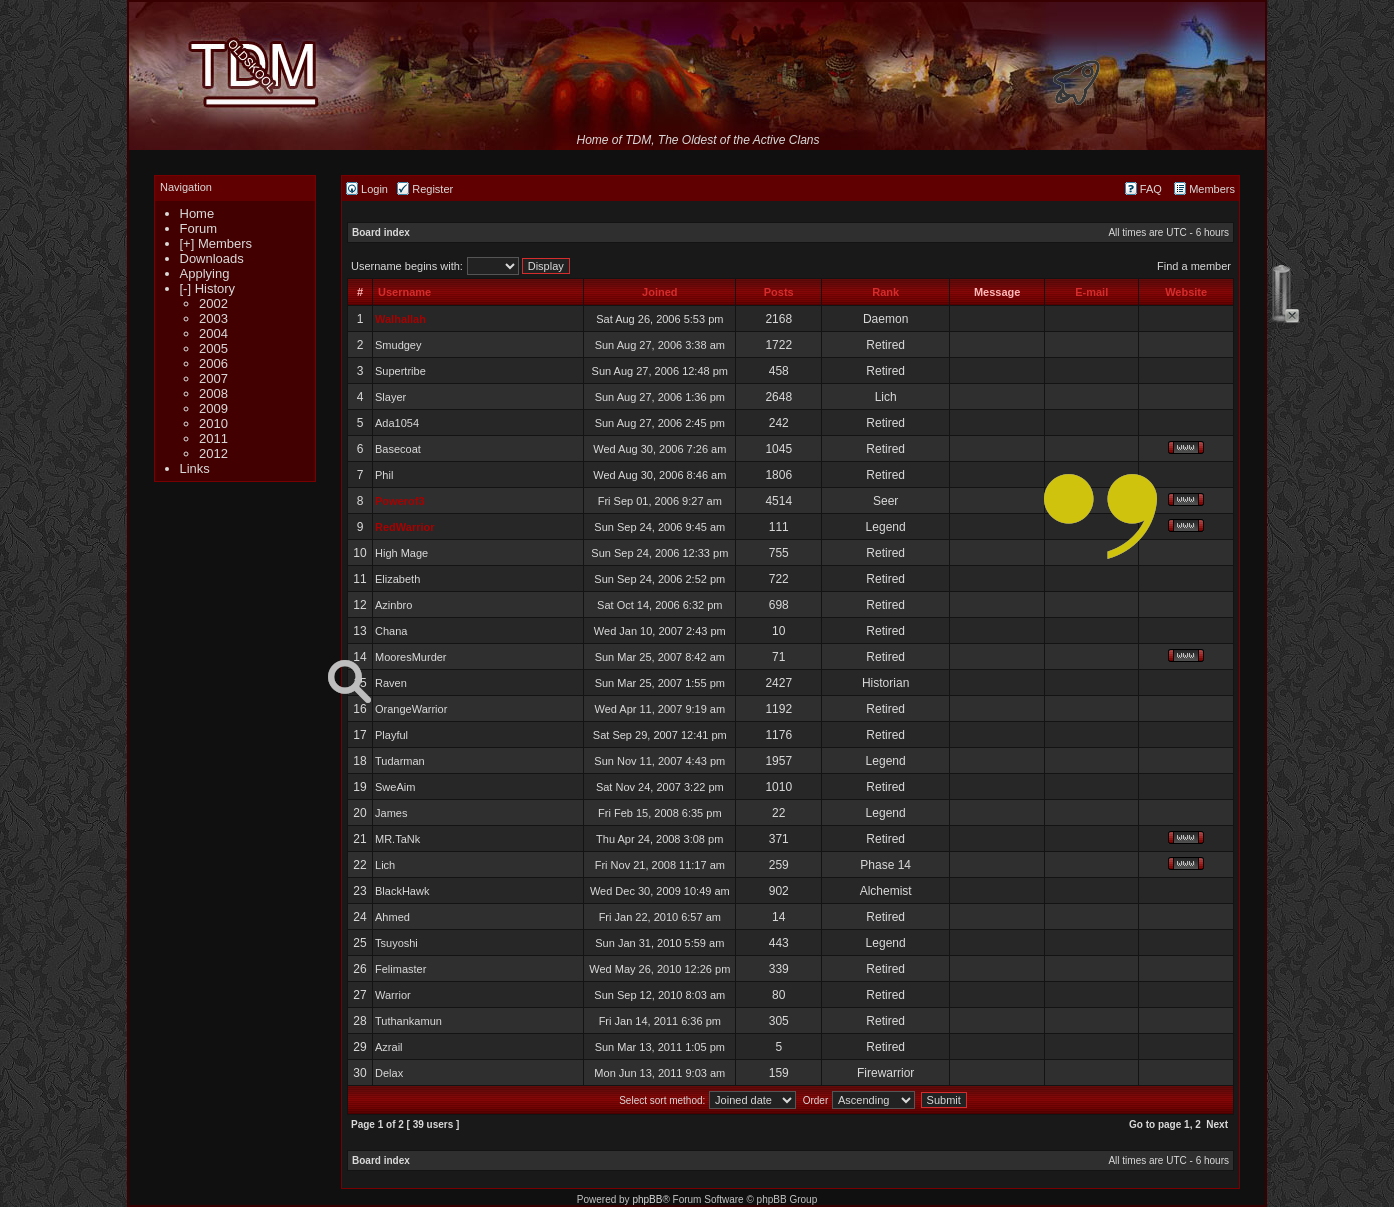 The height and width of the screenshot is (1207, 1394). Describe the element at coordinates (1281, 294) in the screenshot. I see `indicates battery not detected or missing` at that location.